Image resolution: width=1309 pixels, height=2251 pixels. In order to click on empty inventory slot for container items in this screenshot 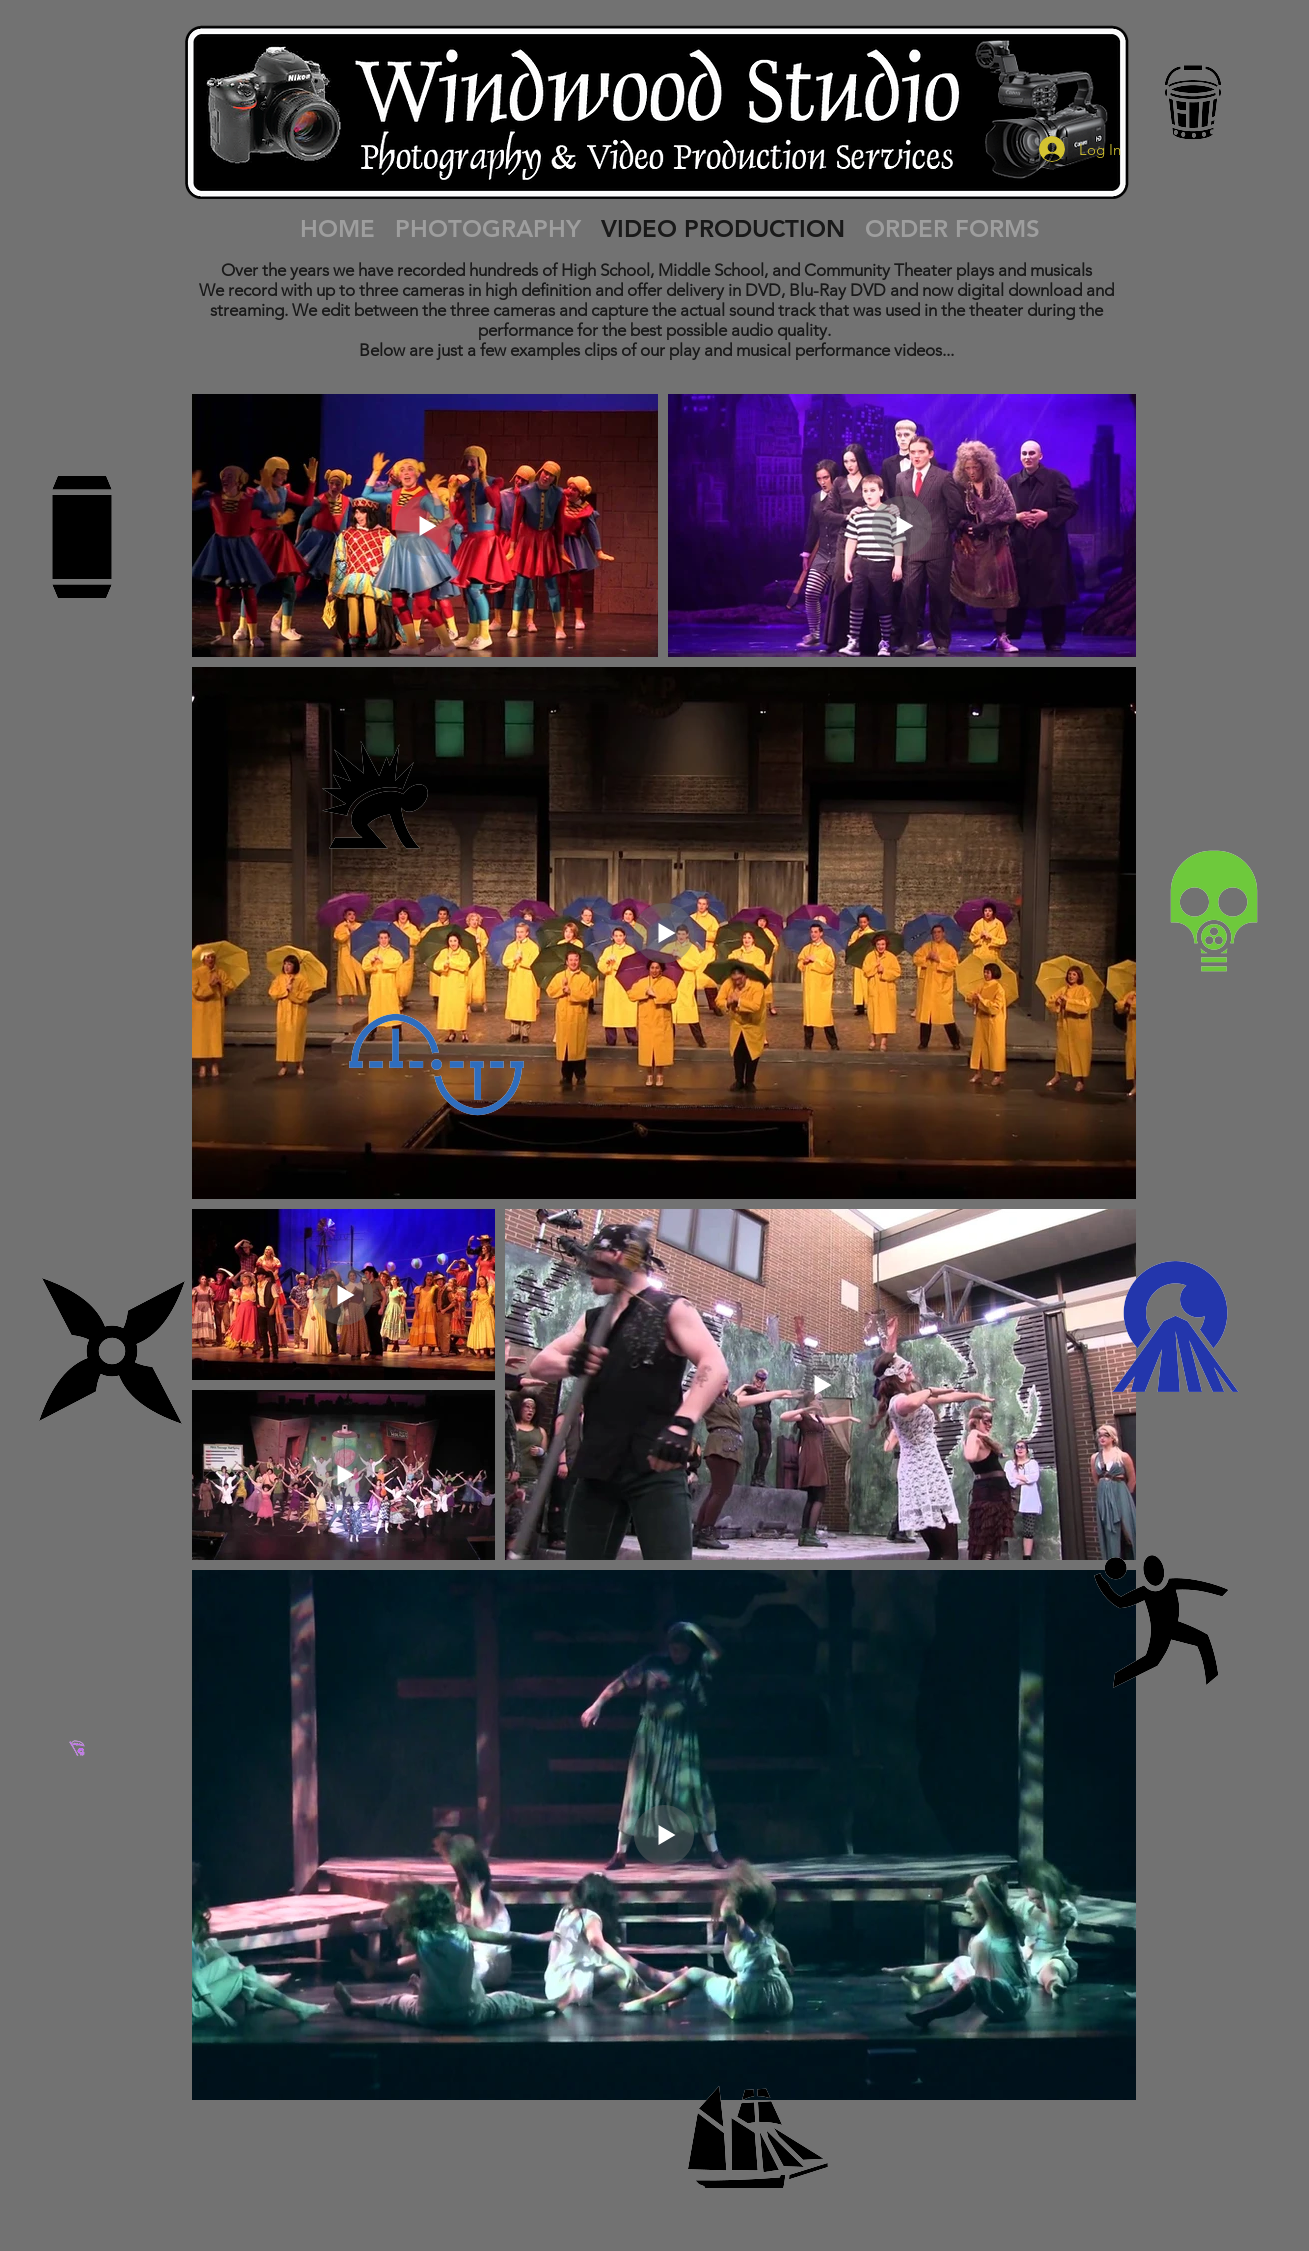, I will do `click(1193, 100)`.